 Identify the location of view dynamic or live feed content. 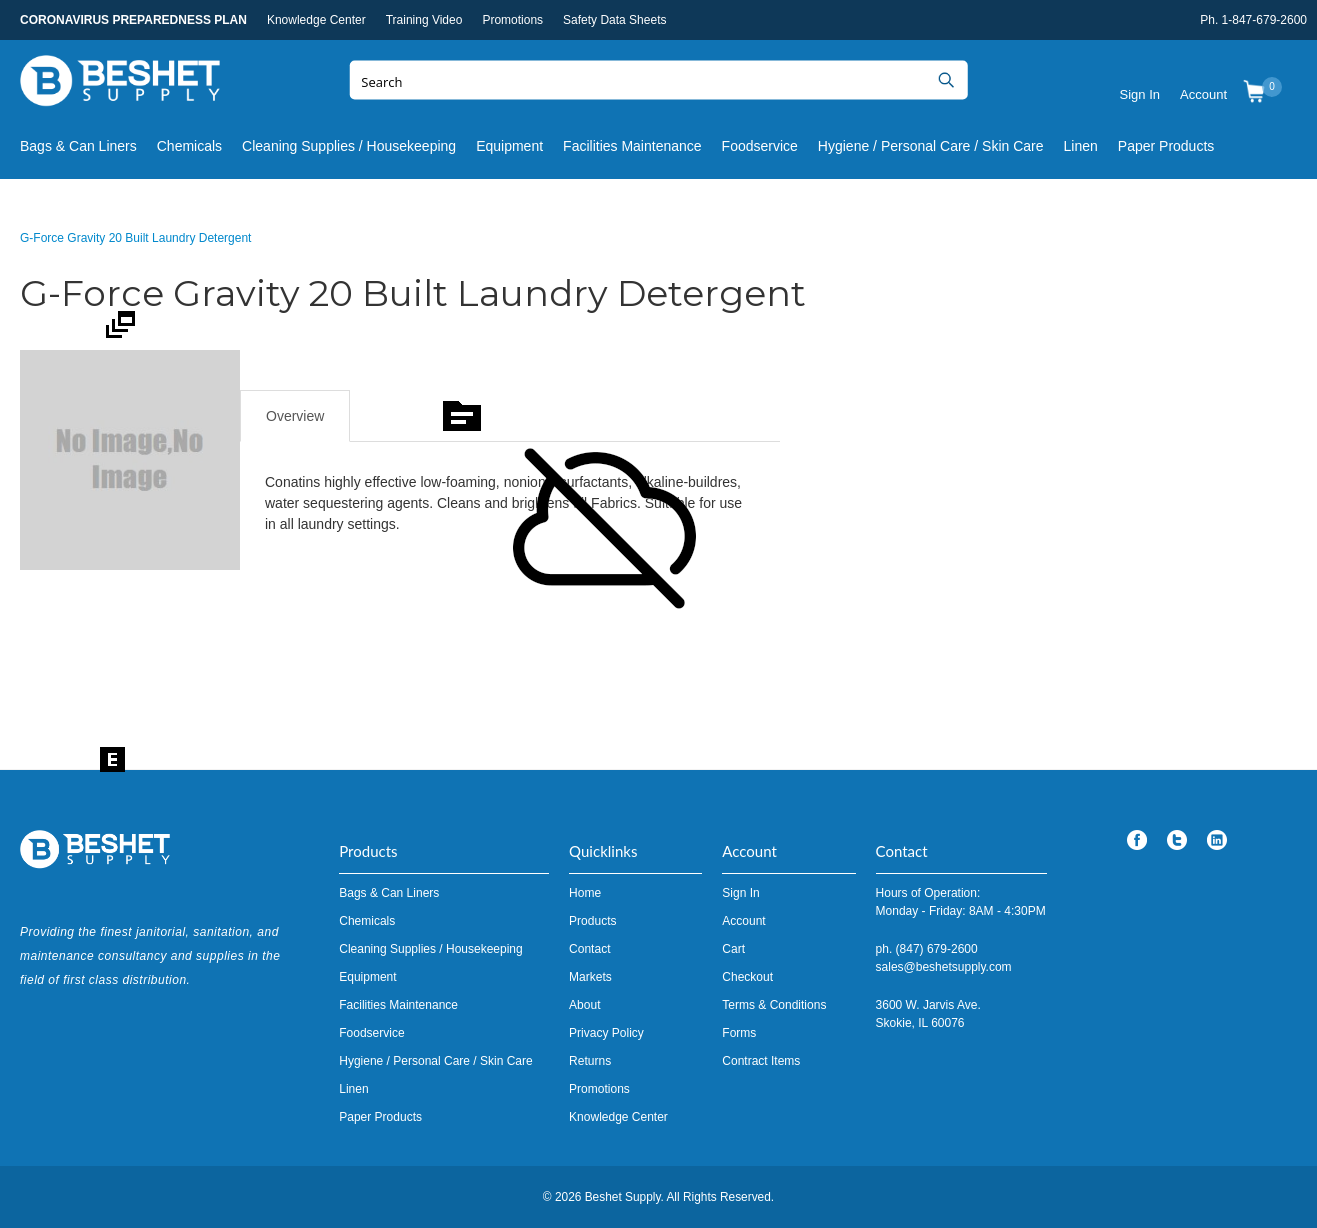
(120, 324).